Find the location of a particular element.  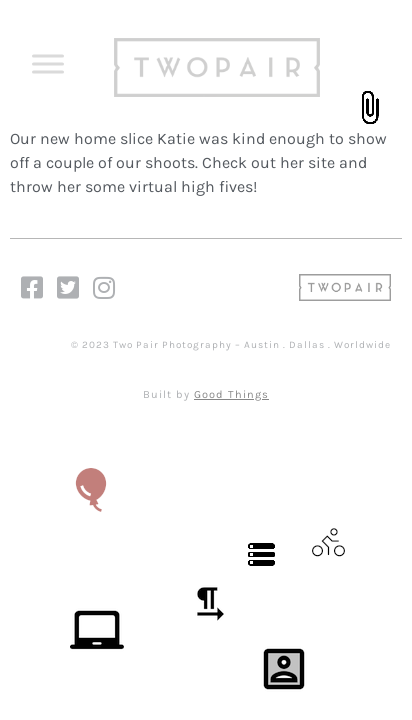

view device storage settings is located at coordinates (261, 554).